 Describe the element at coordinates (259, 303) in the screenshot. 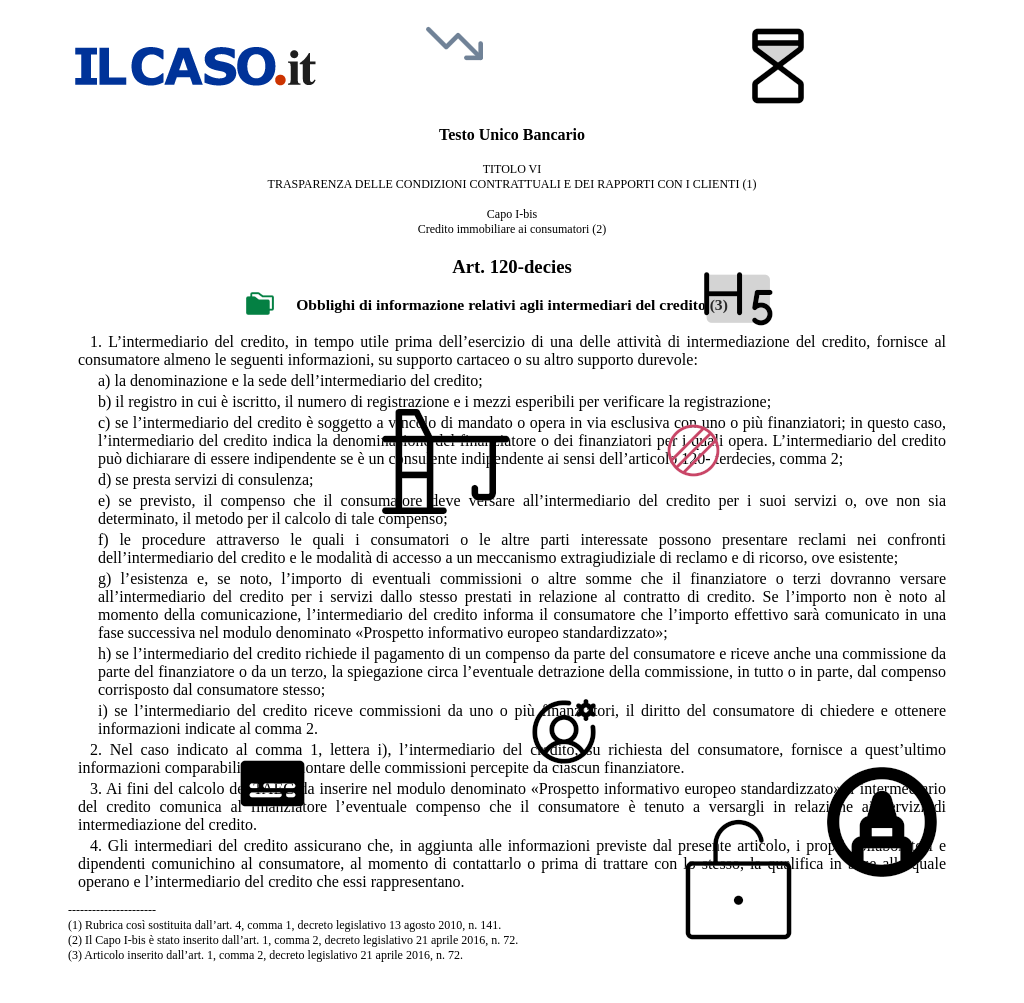

I see `browse all folders` at that location.